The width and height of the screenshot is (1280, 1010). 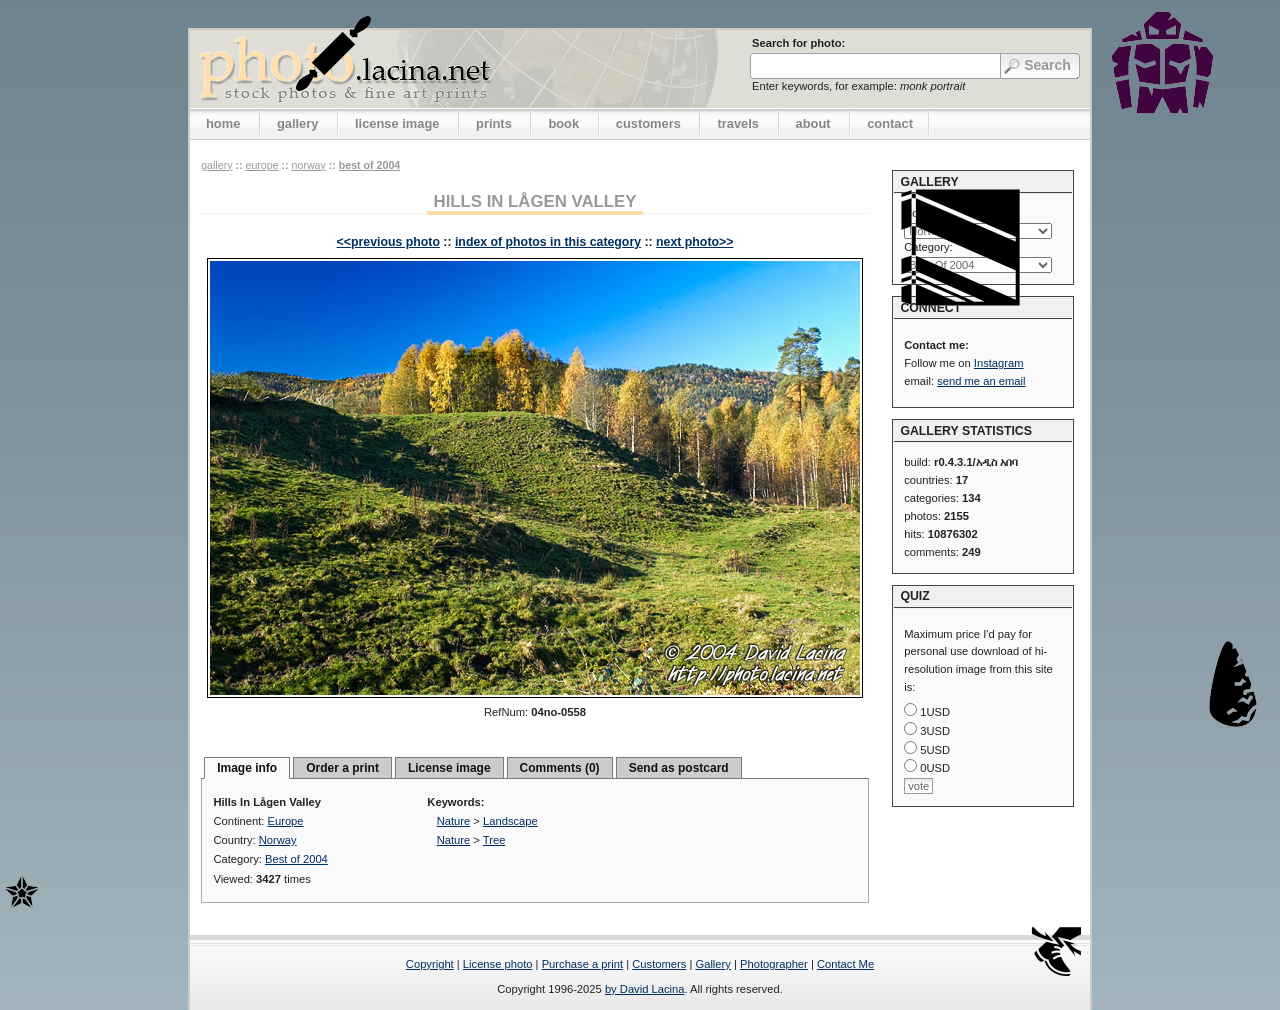 I want to click on view stone monument or landmark, so click(x=1233, y=684).